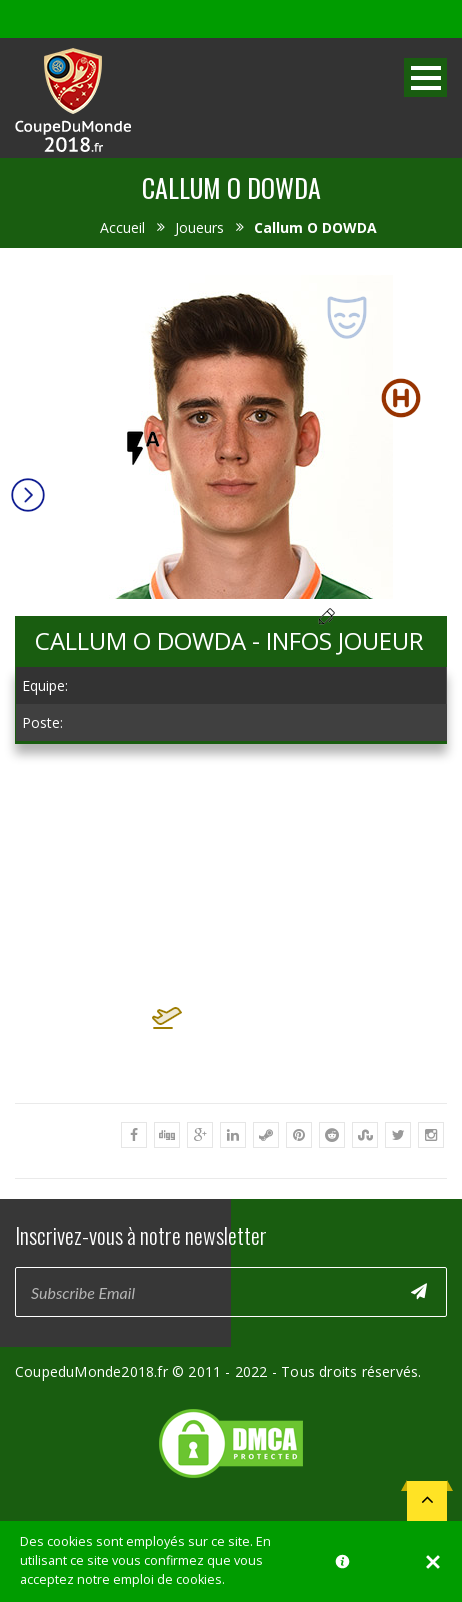  What do you see at coordinates (347, 316) in the screenshot?
I see `access theater or entertainment mode` at bounding box center [347, 316].